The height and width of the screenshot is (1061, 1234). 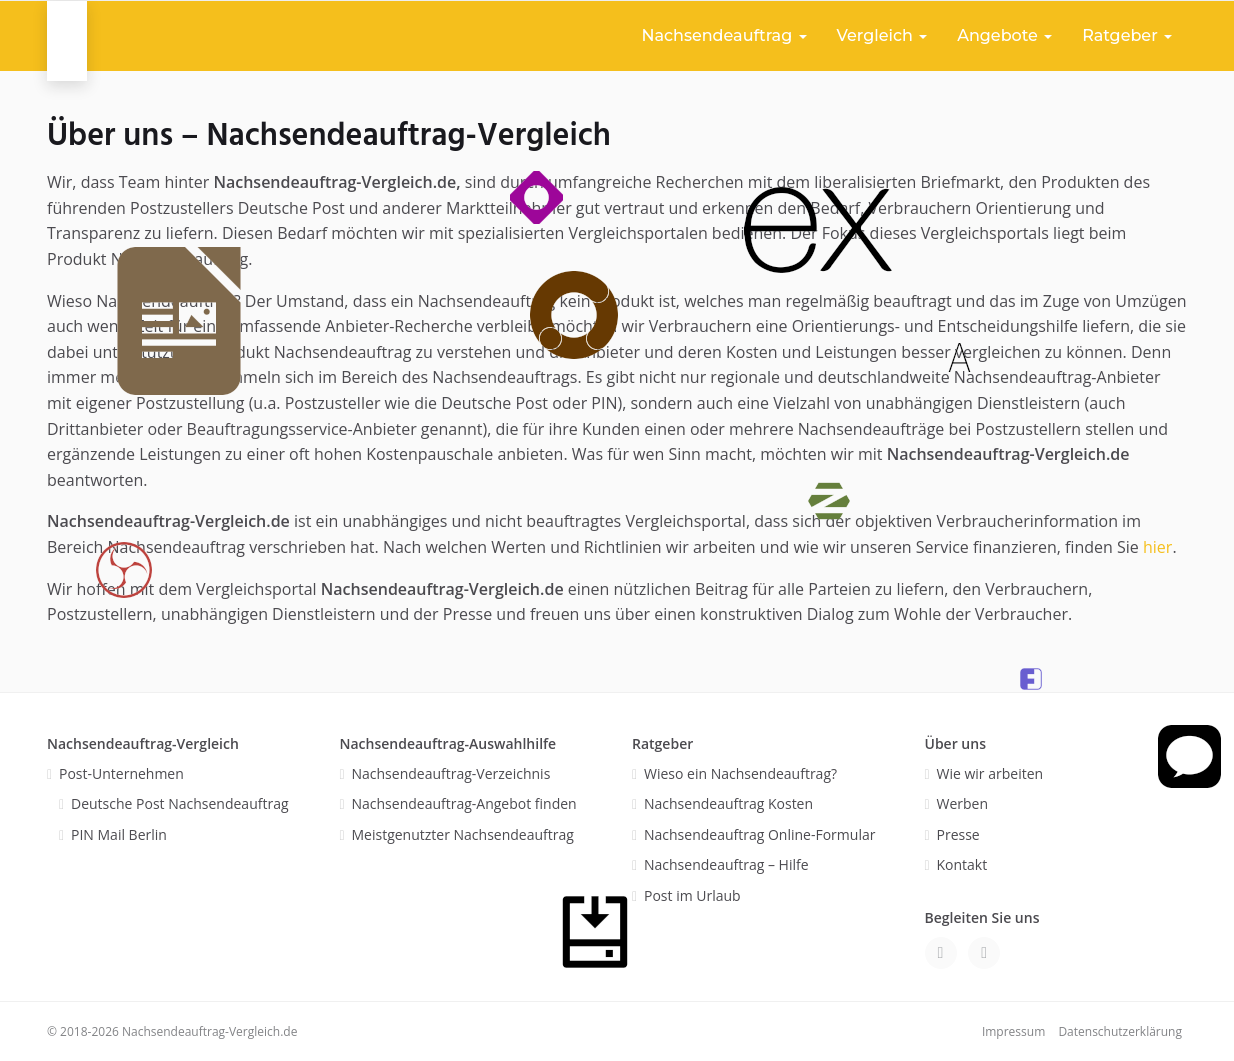 What do you see at coordinates (574, 315) in the screenshot?
I see `google marketing platform logo` at bounding box center [574, 315].